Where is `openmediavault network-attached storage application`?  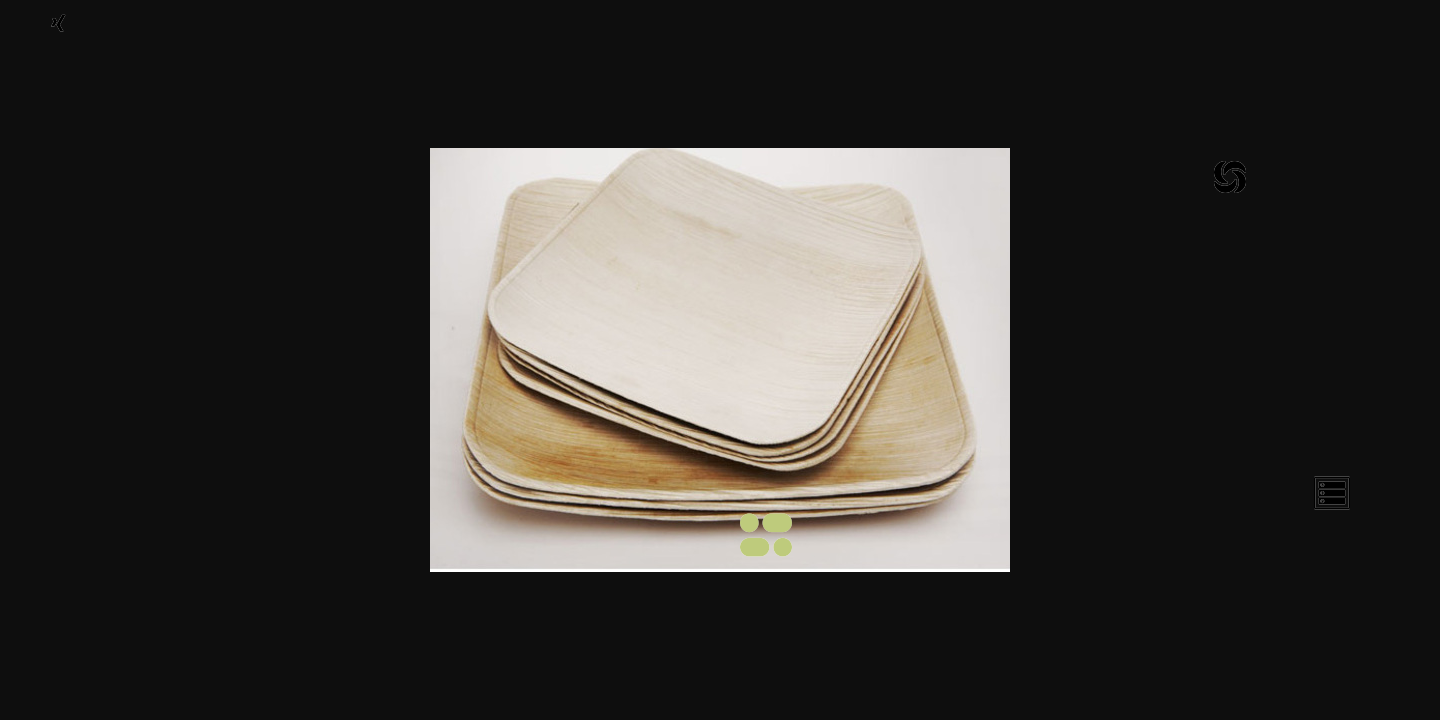
openmediavault network-attached storage application is located at coordinates (1332, 493).